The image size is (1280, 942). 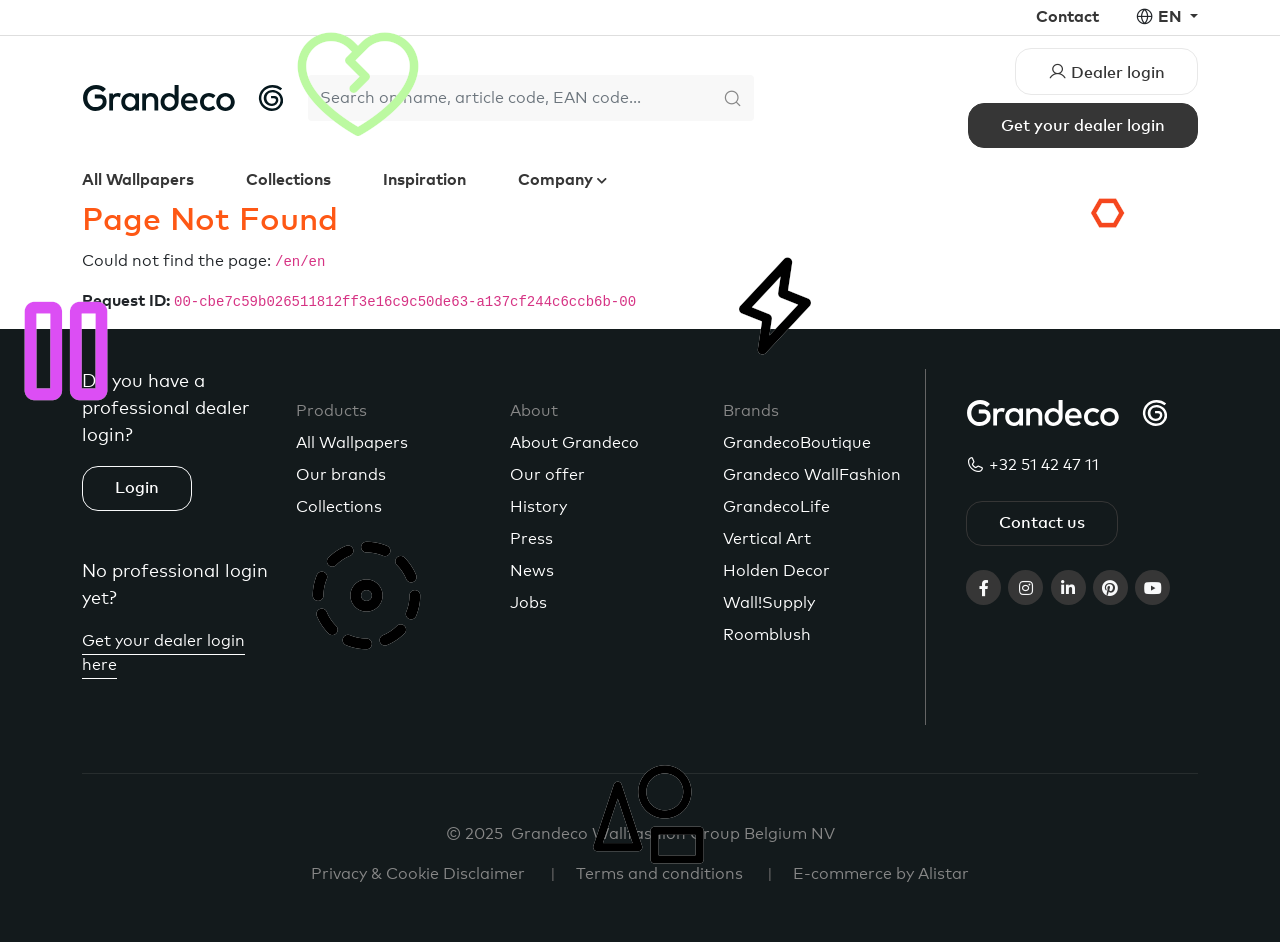 What do you see at coordinates (650, 818) in the screenshot?
I see `access shape tools or drawing options` at bounding box center [650, 818].